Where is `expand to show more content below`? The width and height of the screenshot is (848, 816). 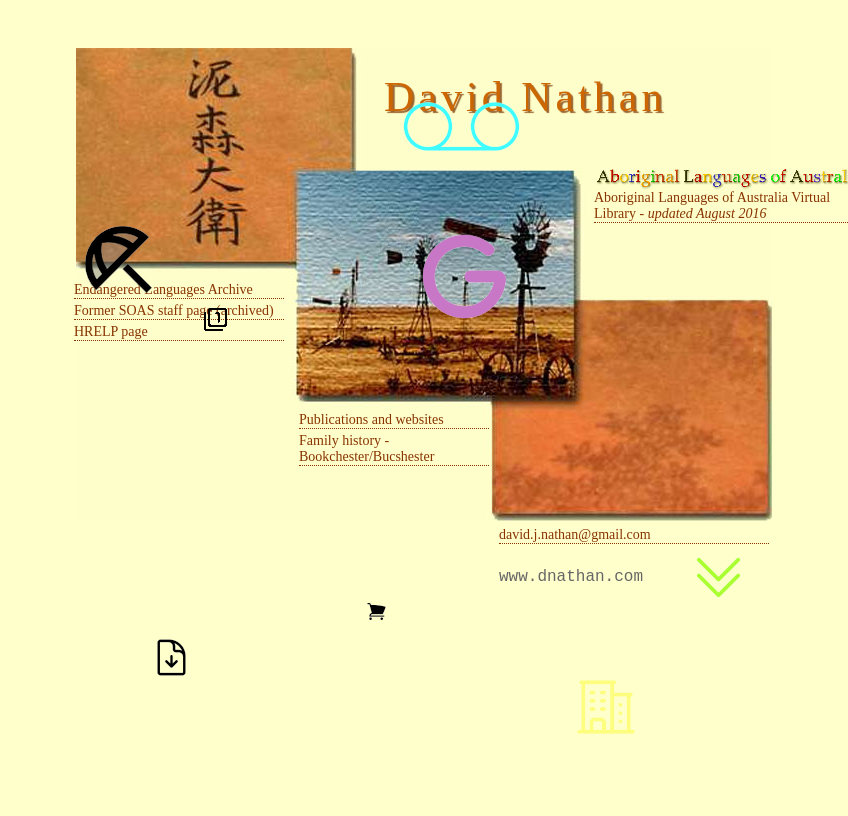
expand to show more content below is located at coordinates (718, 577).